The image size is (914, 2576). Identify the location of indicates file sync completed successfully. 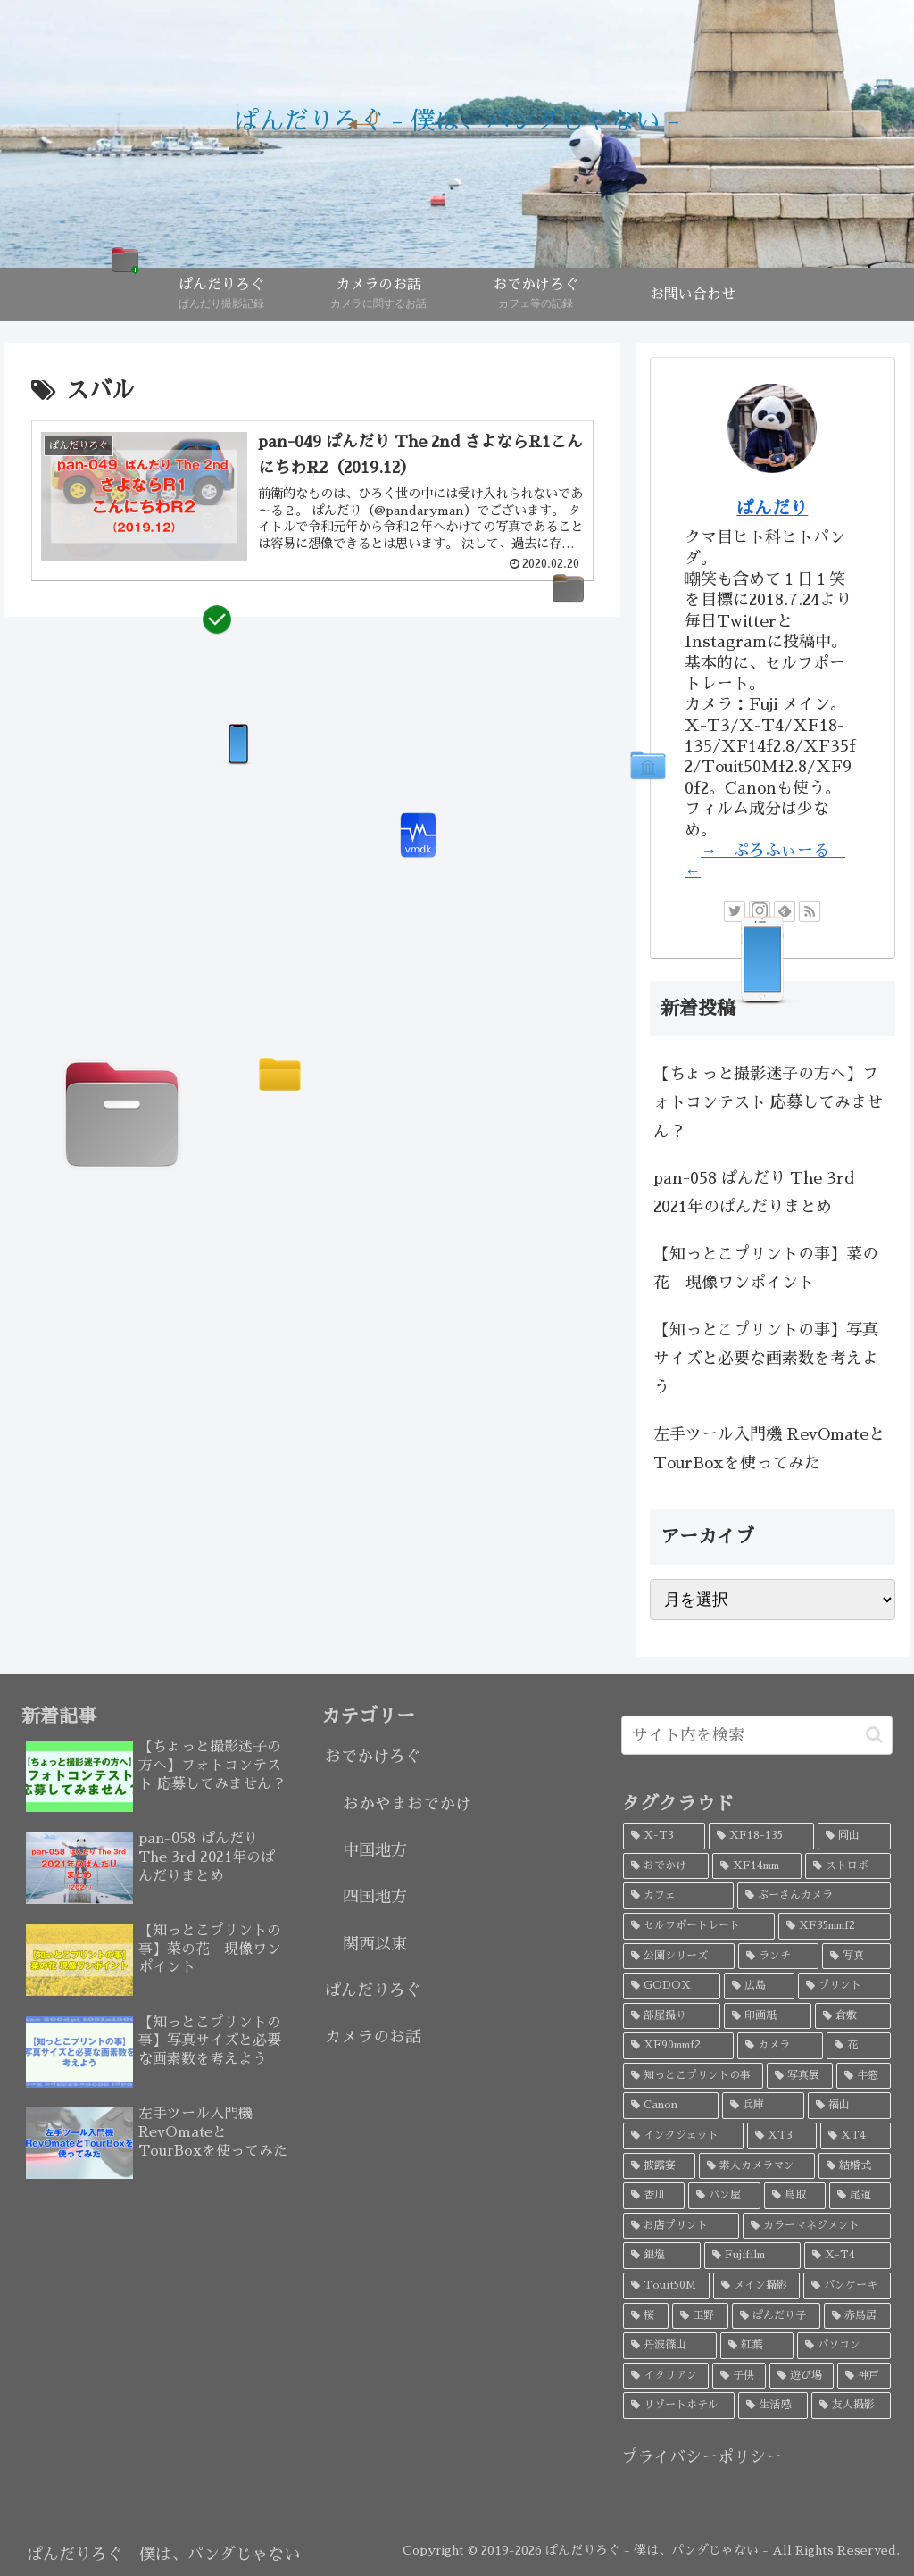
(217, 619).